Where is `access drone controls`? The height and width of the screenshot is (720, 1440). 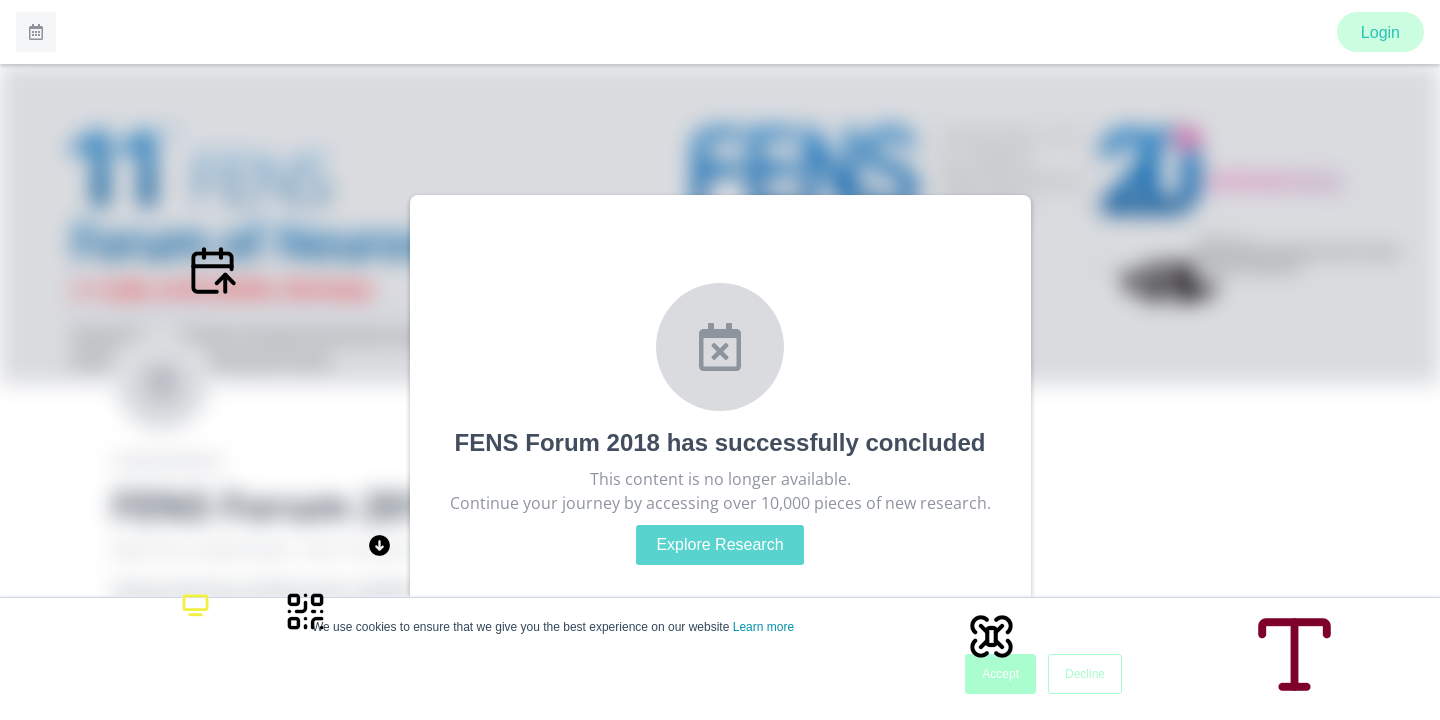 access drone controls is located at coordinates (991, 636).